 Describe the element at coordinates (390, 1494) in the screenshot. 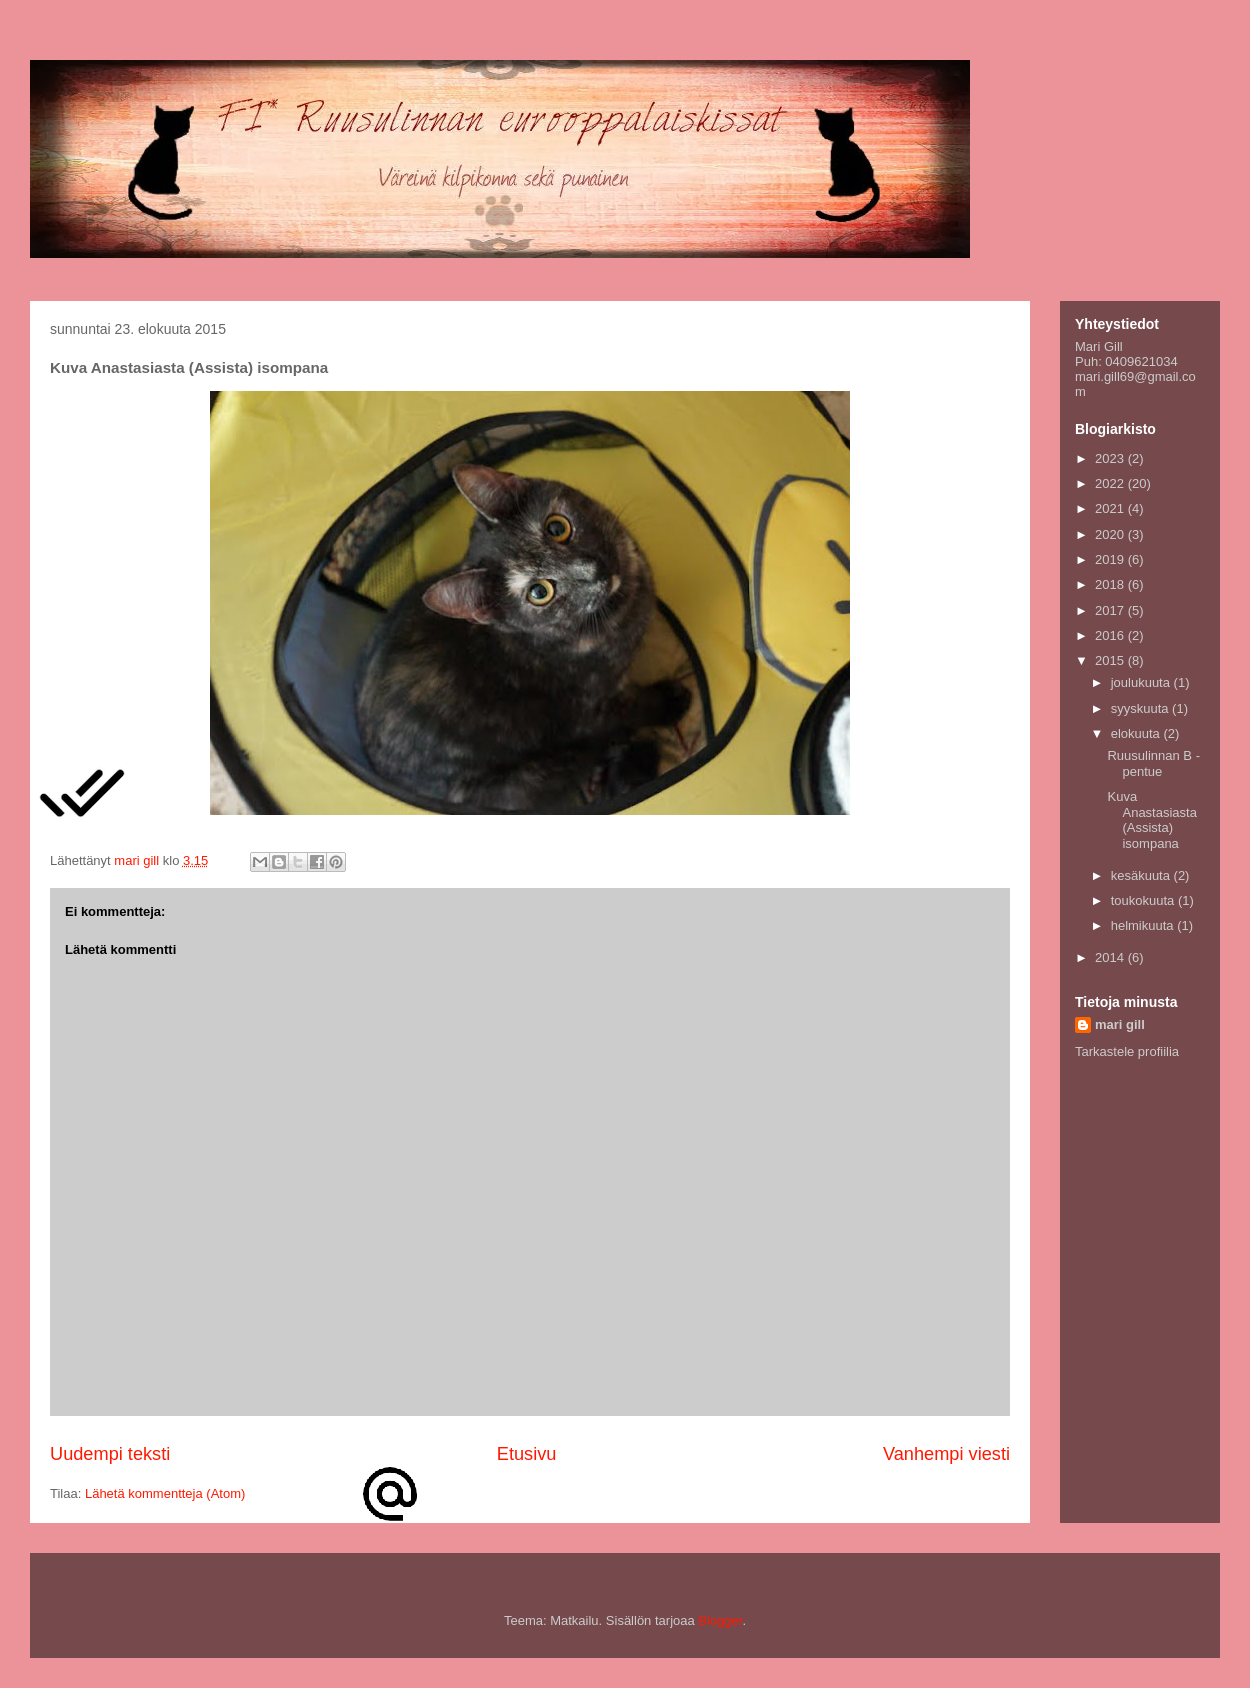

I see `enter or view email address` at that location.